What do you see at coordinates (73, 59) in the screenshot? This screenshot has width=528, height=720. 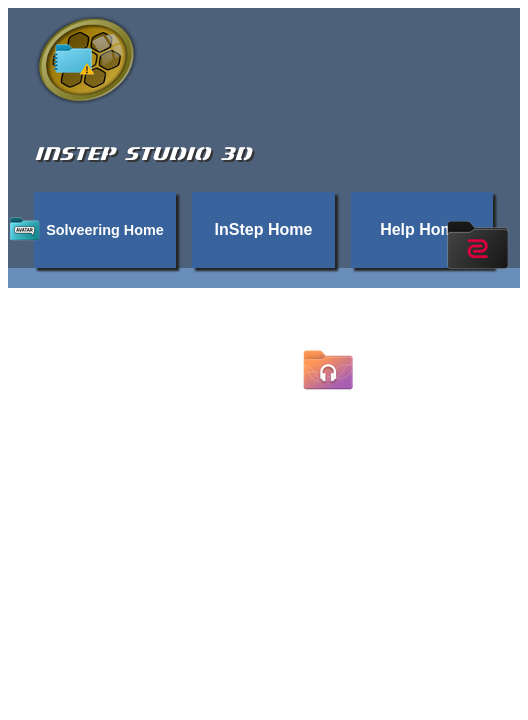 I see `access system log files` at bounding box center [73, 59].